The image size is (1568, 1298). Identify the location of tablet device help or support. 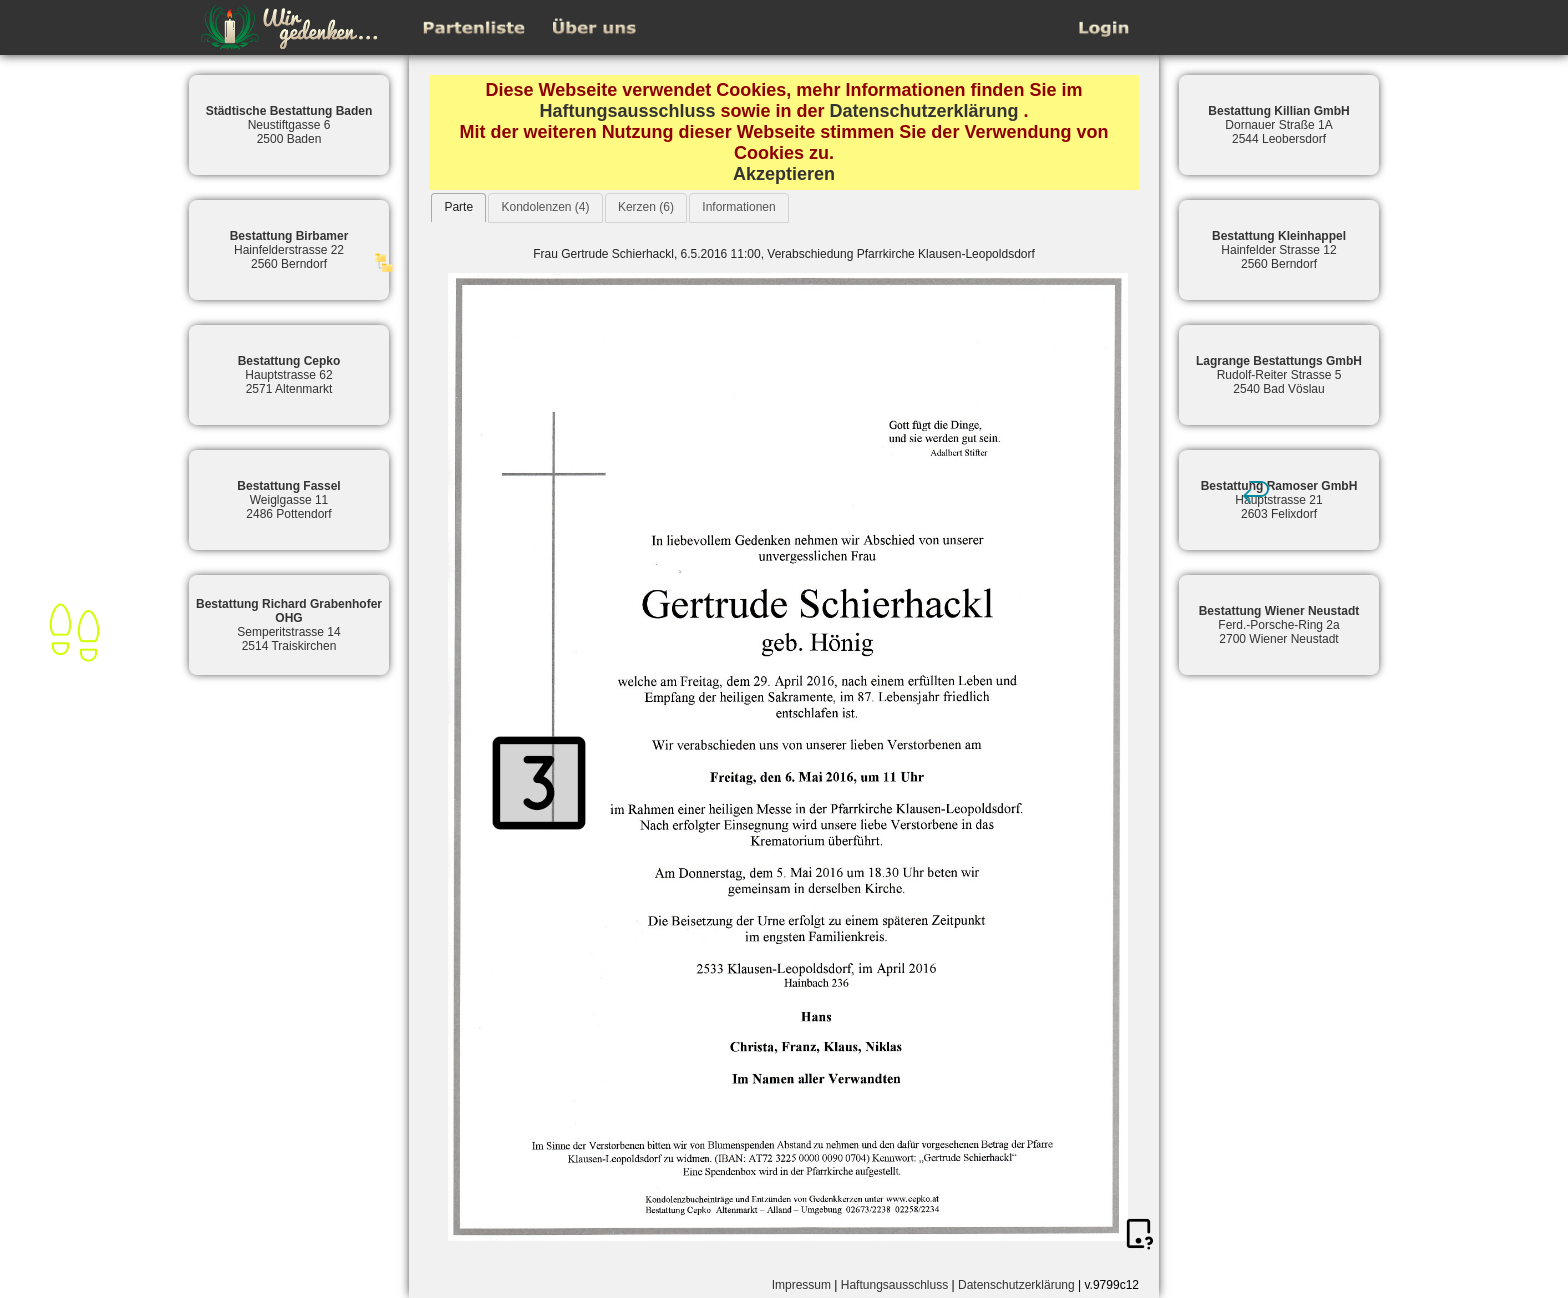
(1138, 1233).